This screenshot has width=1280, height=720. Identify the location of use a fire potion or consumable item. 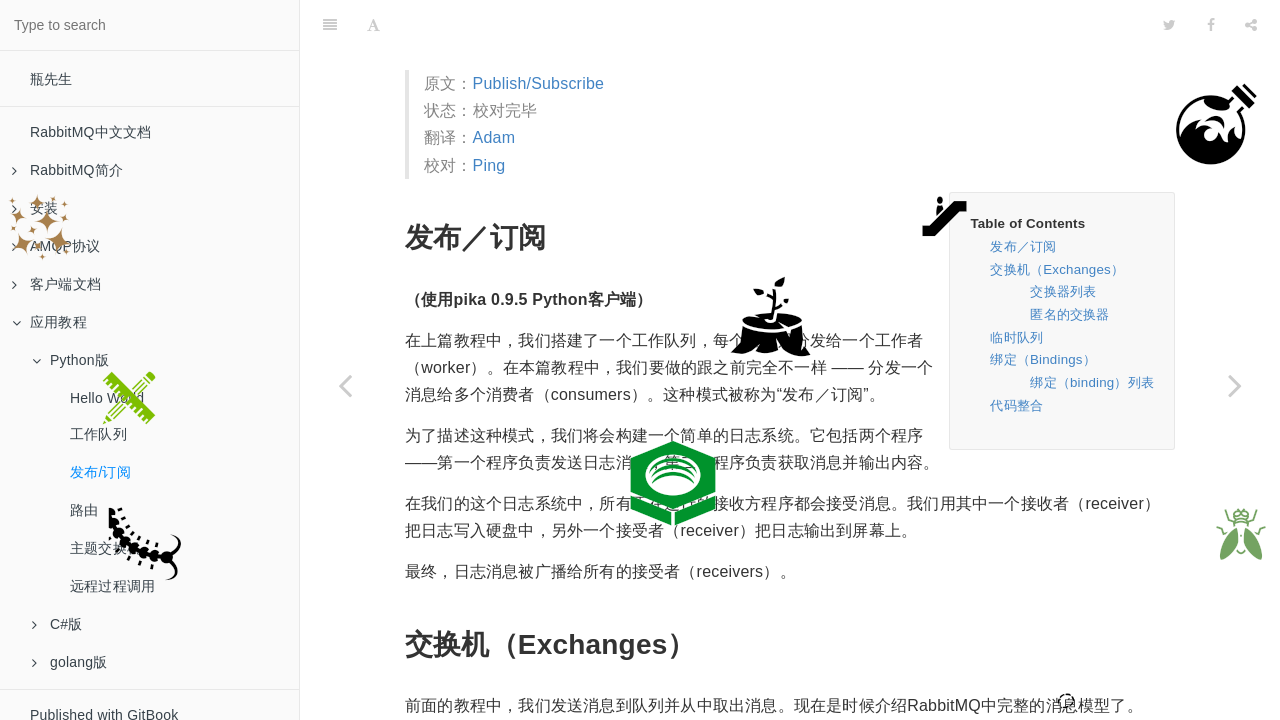
(1217, 124).